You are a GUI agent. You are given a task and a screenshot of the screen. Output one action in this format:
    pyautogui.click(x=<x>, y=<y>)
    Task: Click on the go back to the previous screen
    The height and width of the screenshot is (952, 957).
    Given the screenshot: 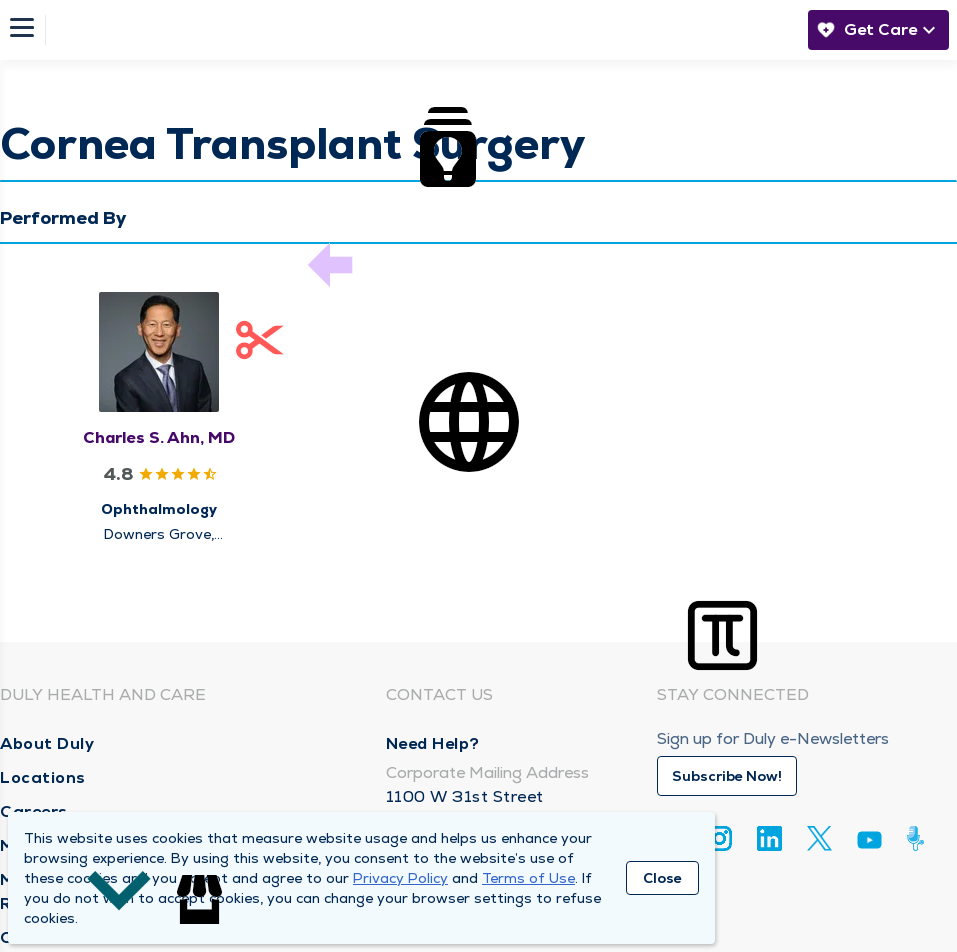 What is the action you would take?
    pyautogui.click(x=330, y=265)
    